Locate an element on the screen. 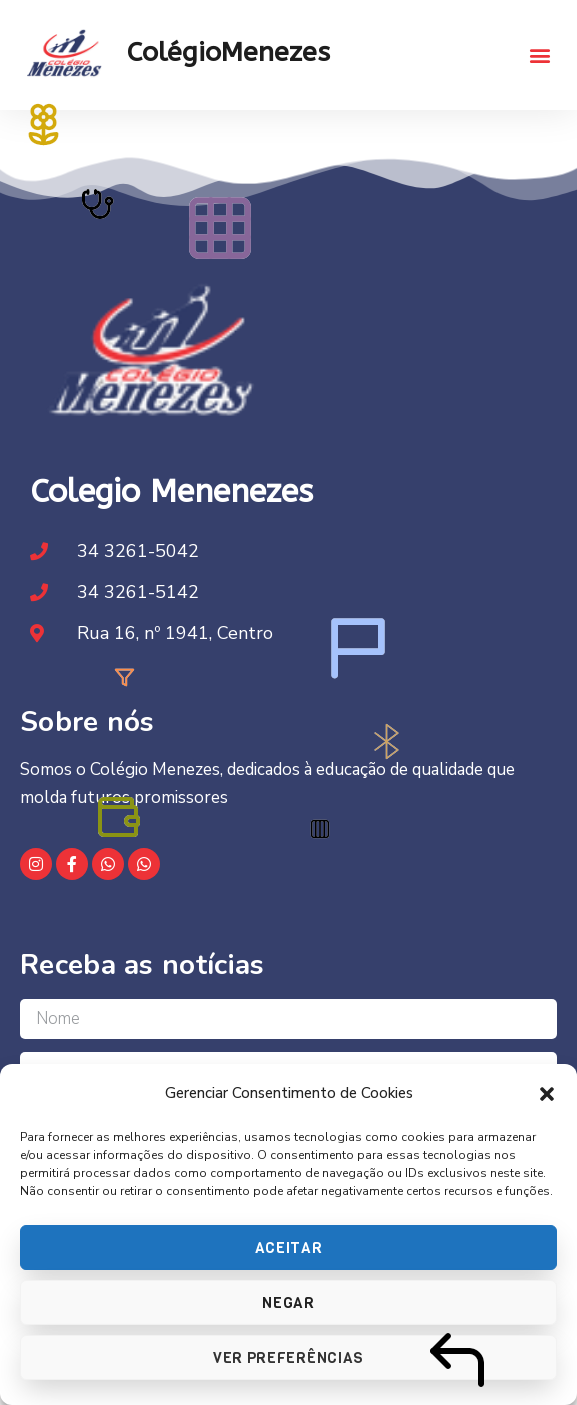  switch to four-column layout view is located at coordinates (320, 829).